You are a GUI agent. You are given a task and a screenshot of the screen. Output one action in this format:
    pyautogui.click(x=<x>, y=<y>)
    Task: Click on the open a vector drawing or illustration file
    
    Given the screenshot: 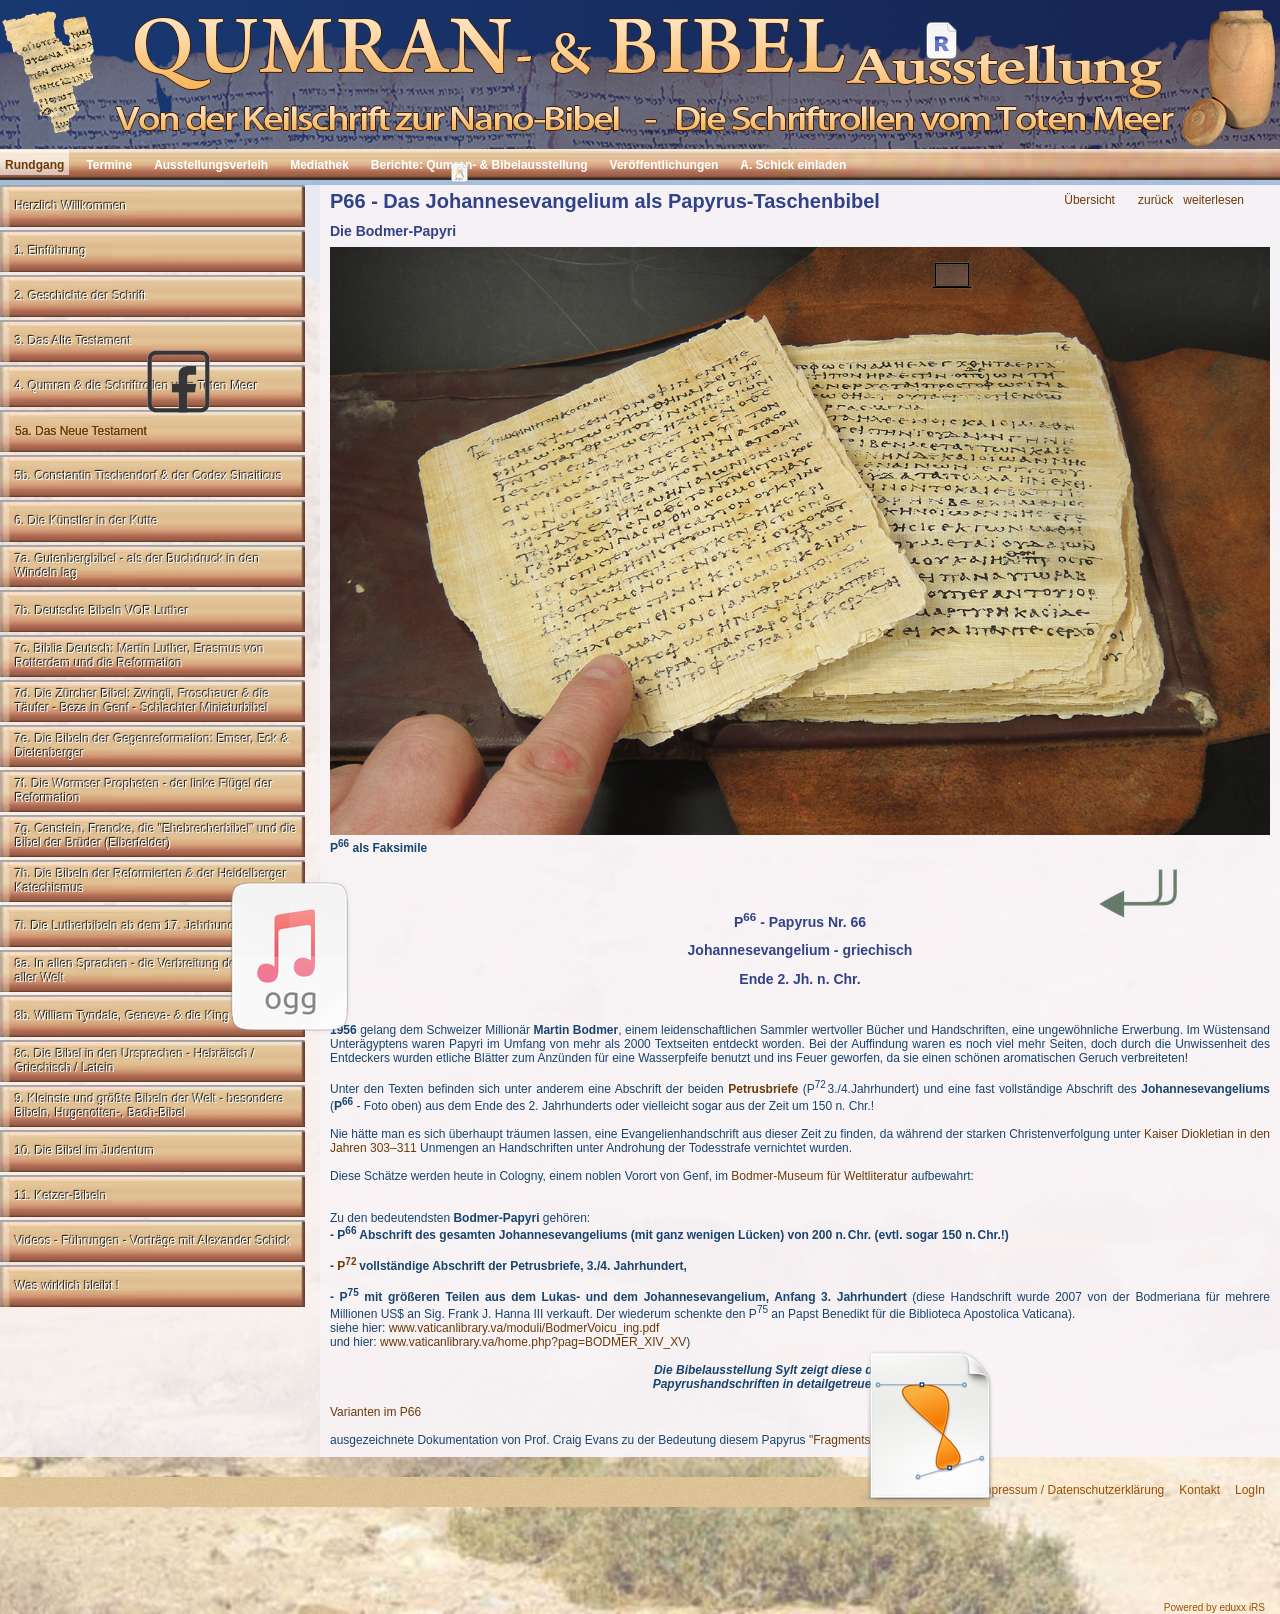 What is the action you would take?
    pyautogui.click(x=932, y=1425)
    